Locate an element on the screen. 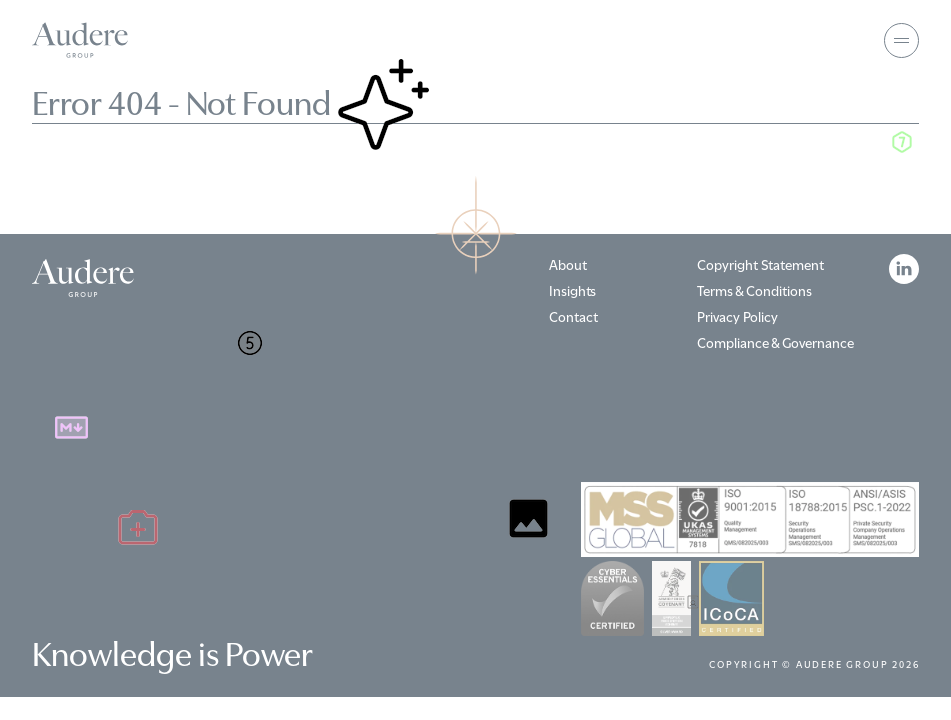 The image size is (951, 720). indicates markdown formatting is supported is located at coordinates (71, 427).